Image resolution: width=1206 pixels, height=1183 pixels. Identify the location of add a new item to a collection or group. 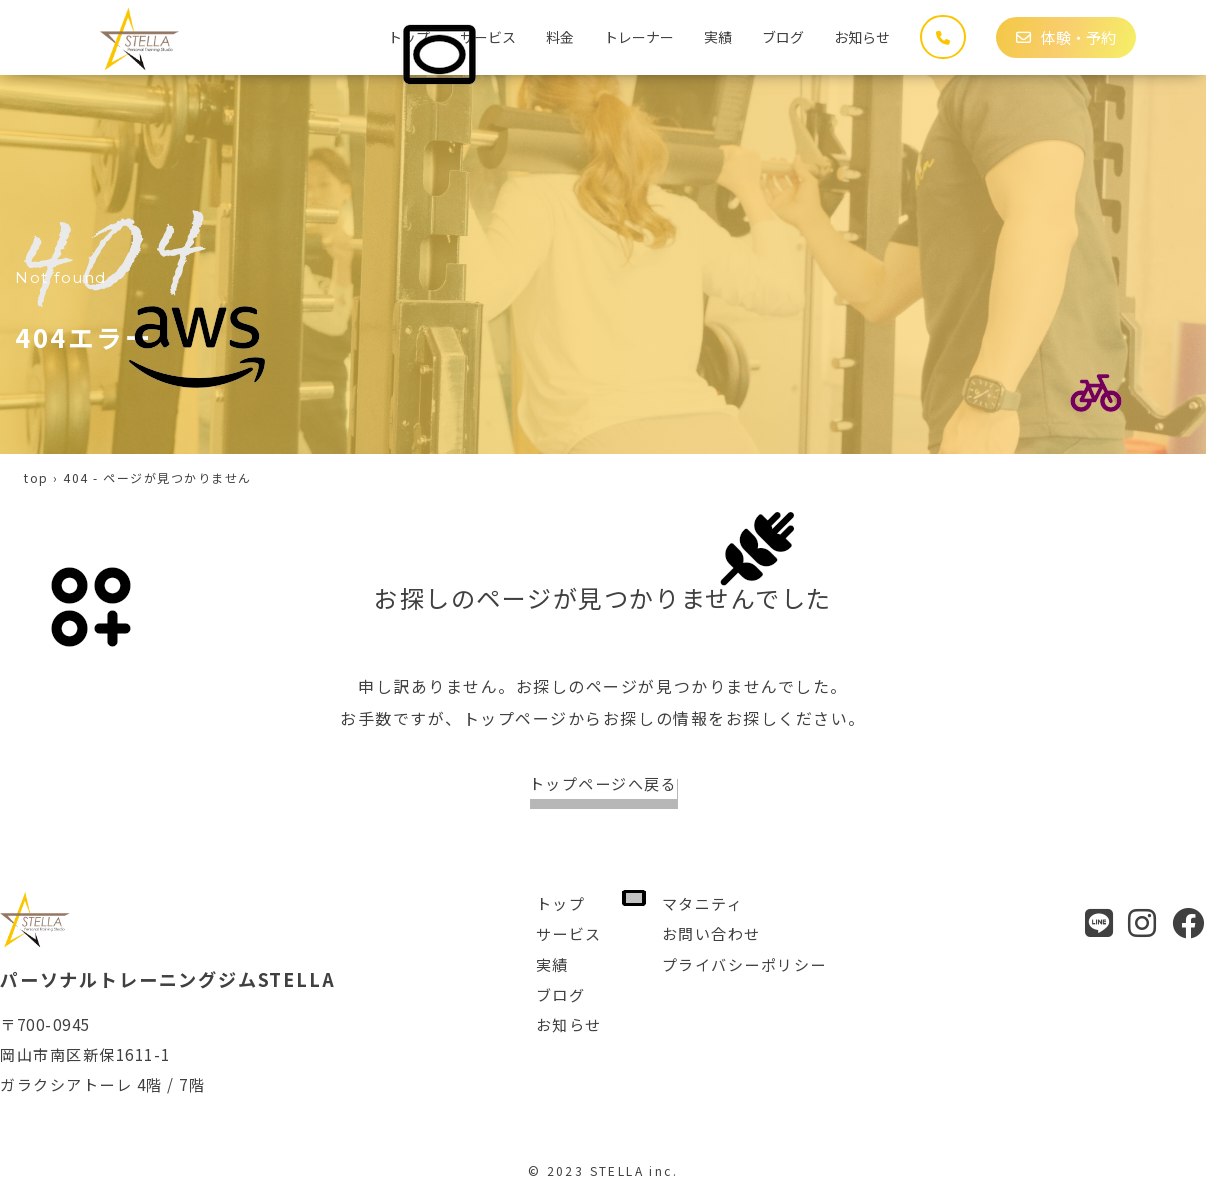
(91, 607).